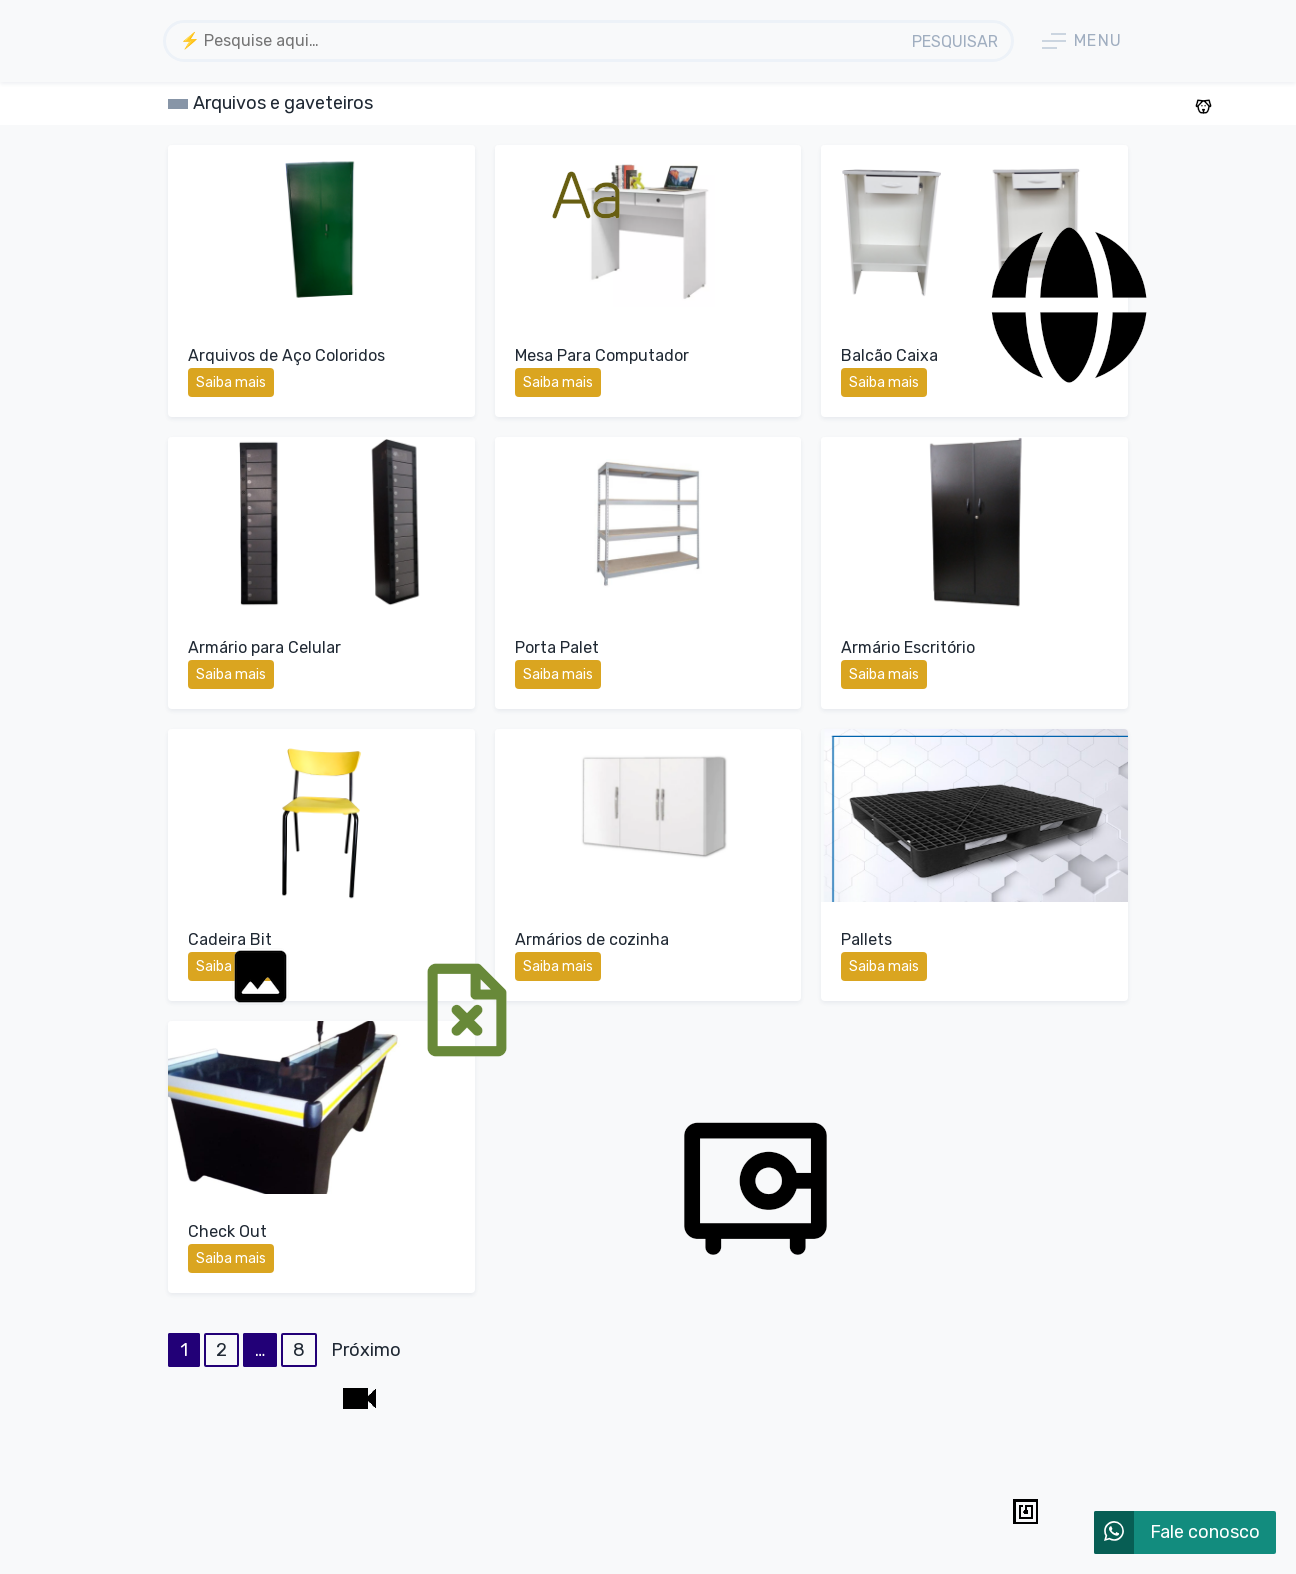 This screenshot has width=1296, height=1574. Describe the element at coordinates (467, 1010) in the screenshot. I see `delete or remove a file` at that location.